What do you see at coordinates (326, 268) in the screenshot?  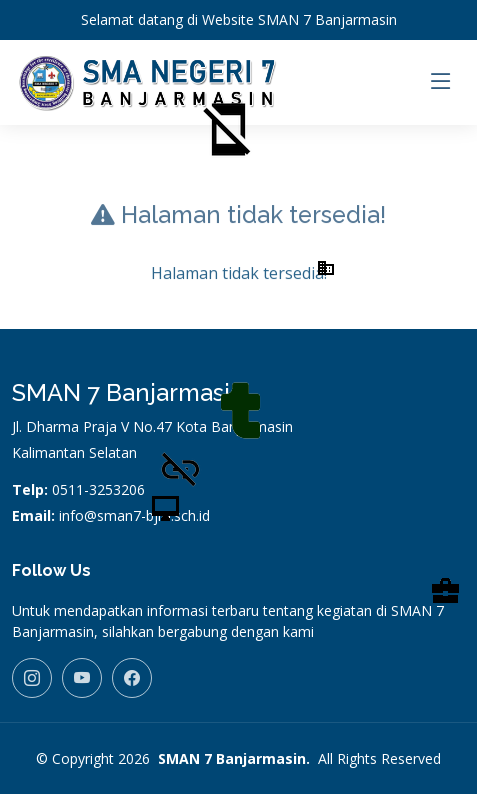 I see `view business contact information` at bounding box center [326, 268].